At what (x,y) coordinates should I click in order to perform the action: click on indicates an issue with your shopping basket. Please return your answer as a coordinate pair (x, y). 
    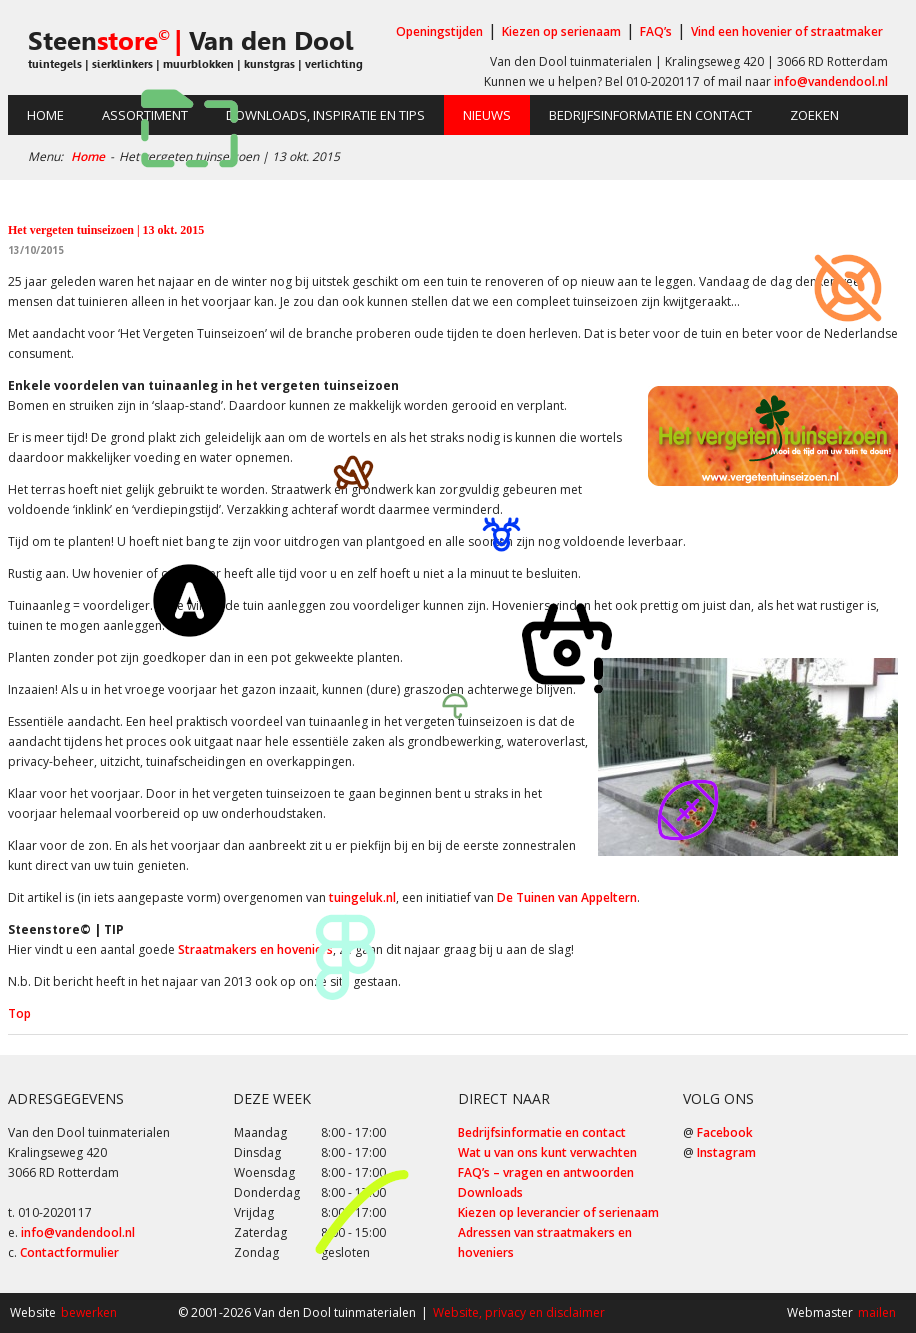
    Looking at the image, I should click on (567, 644).